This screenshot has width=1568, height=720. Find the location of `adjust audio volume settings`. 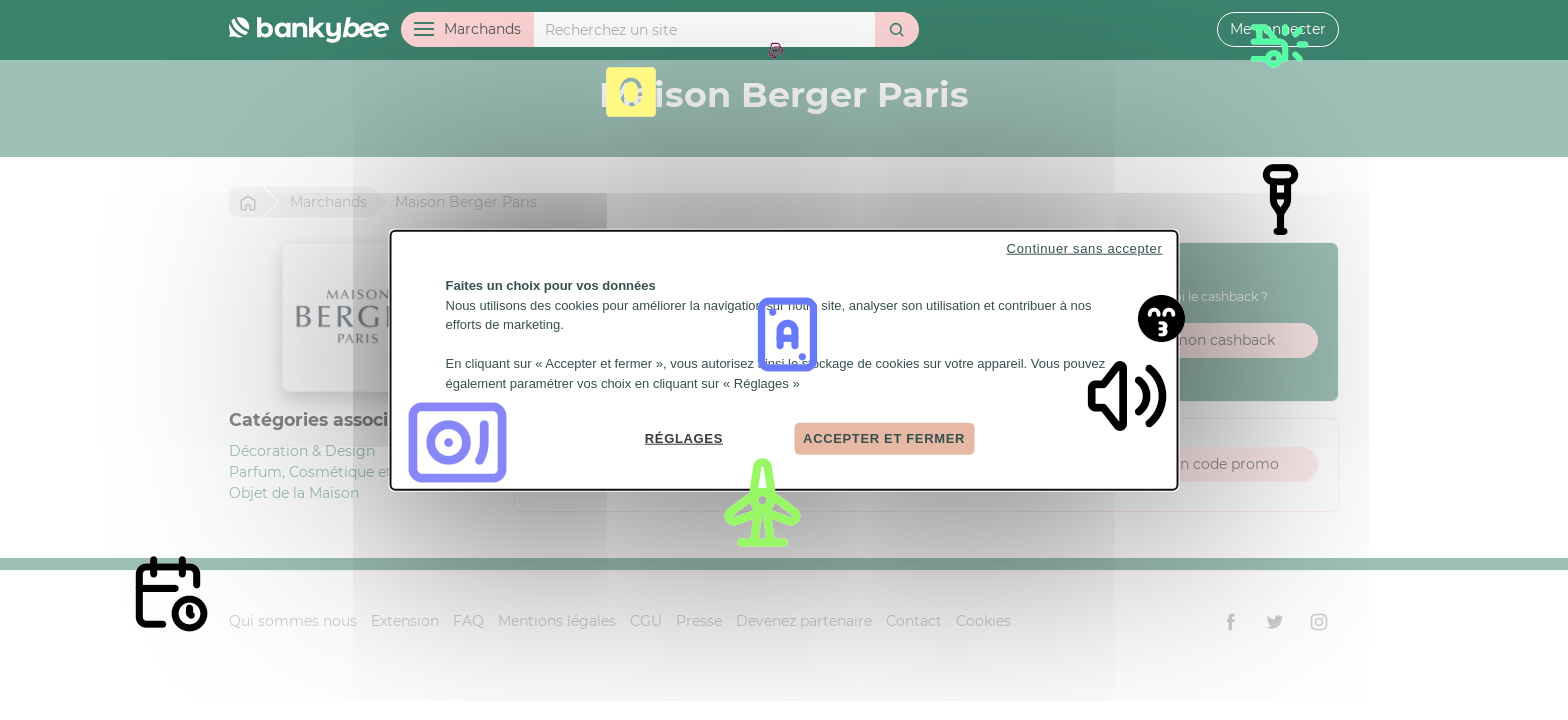

adjust audio volume settings is located at coordinates (1127, 396).